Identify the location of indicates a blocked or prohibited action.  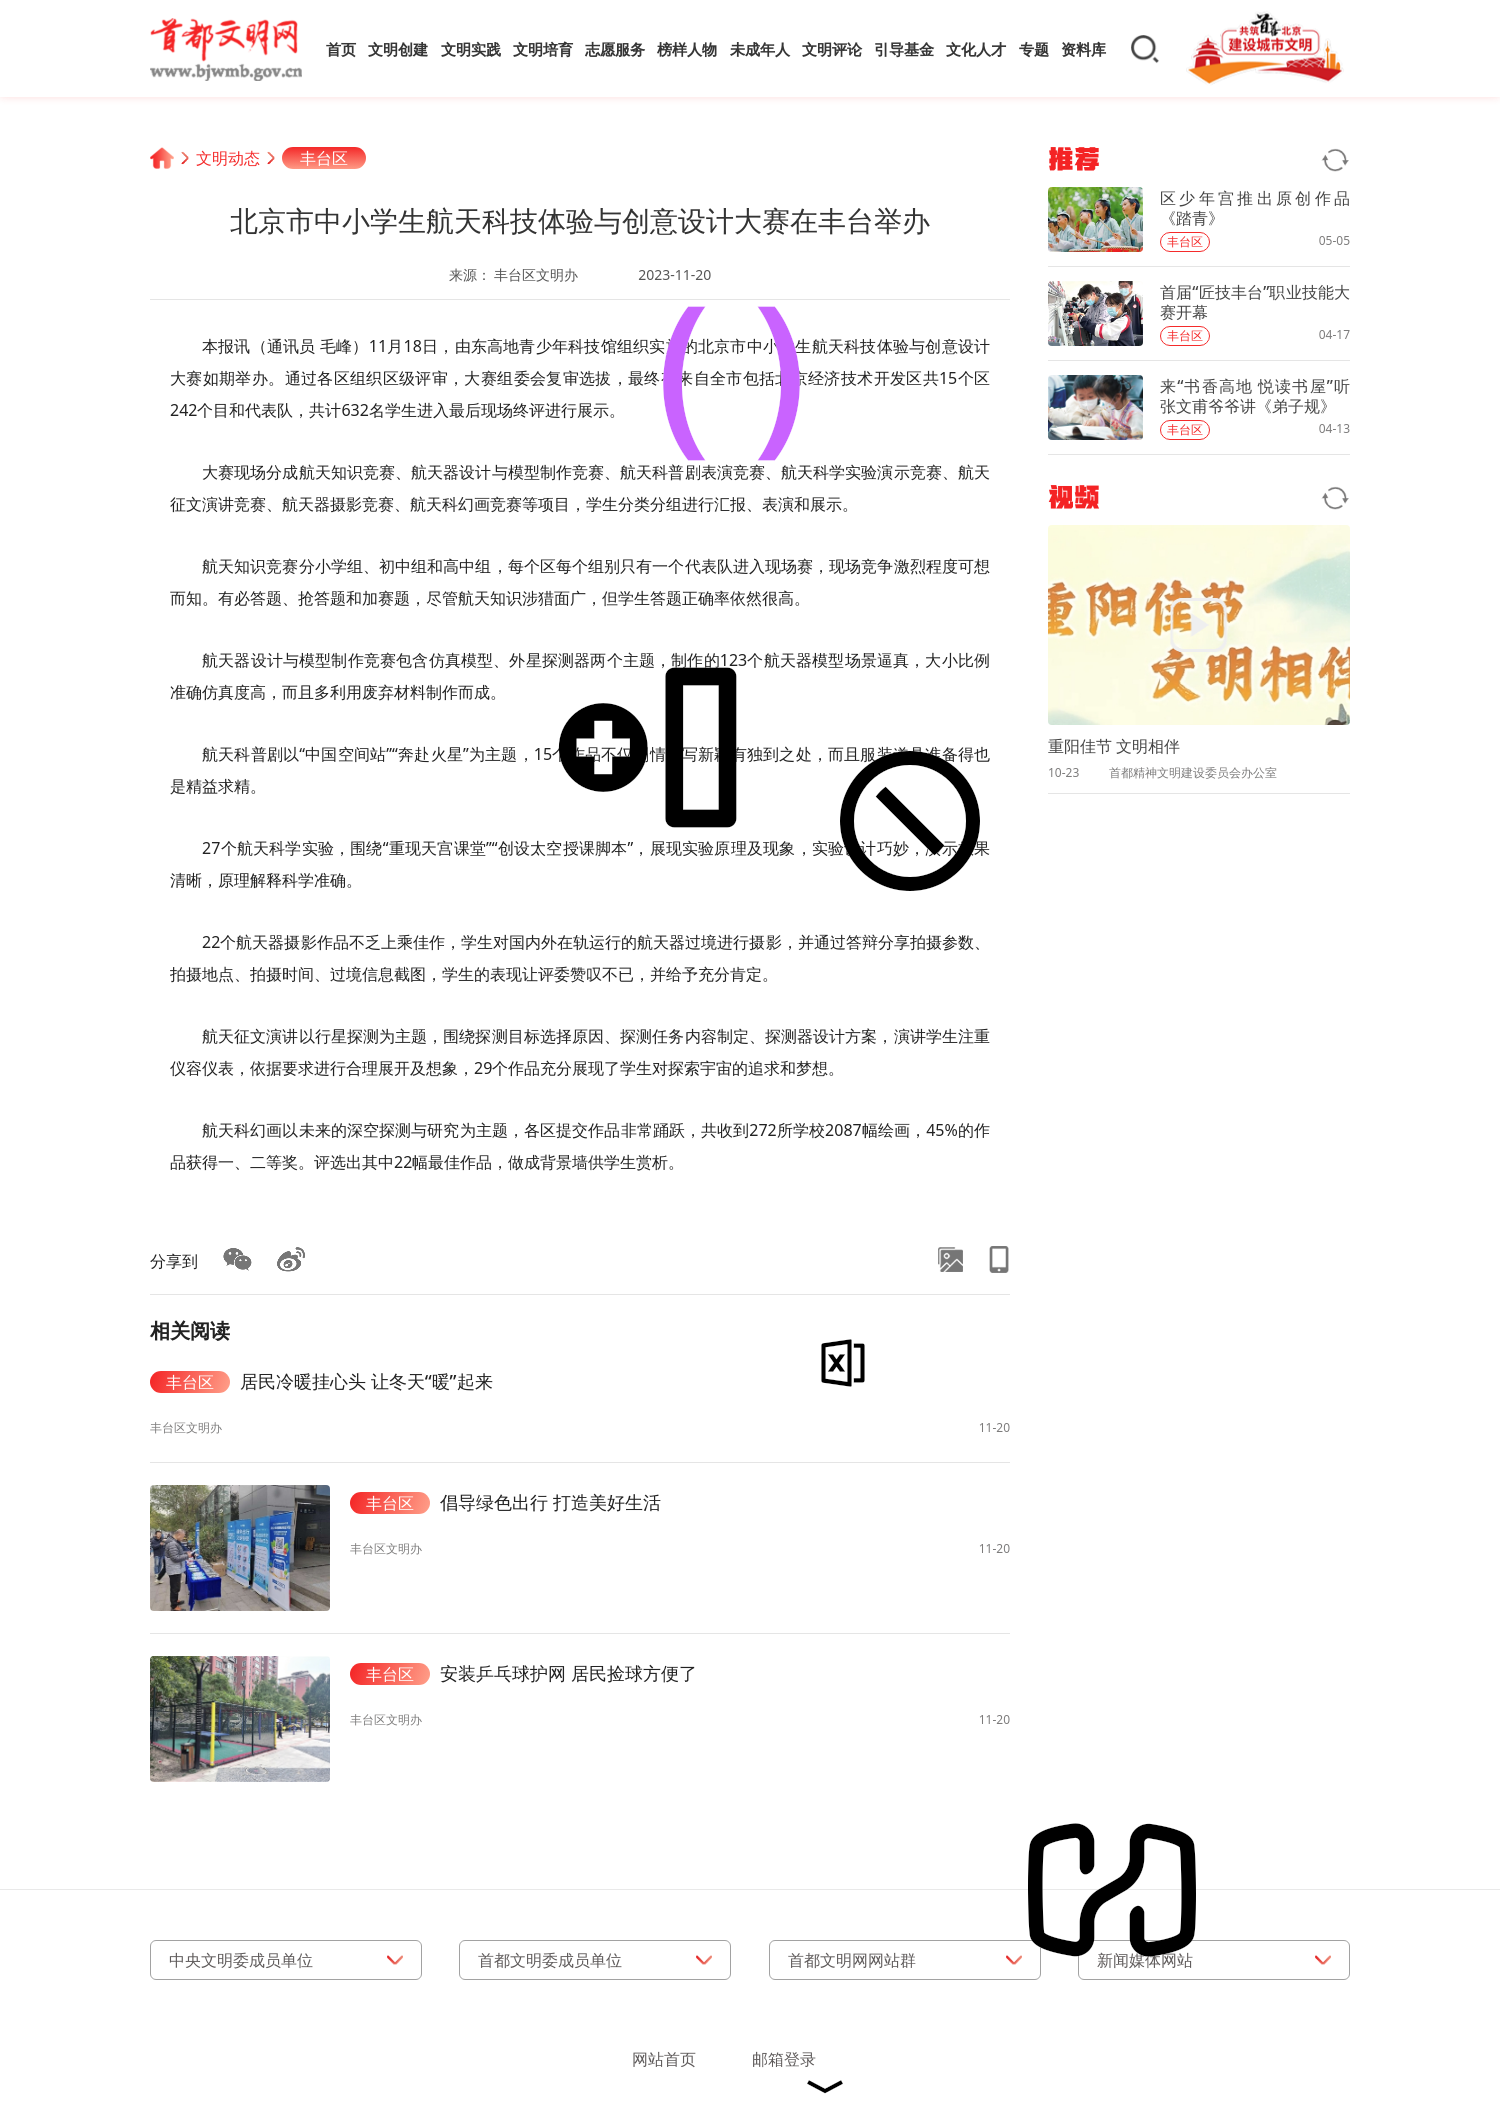
(910, 821).